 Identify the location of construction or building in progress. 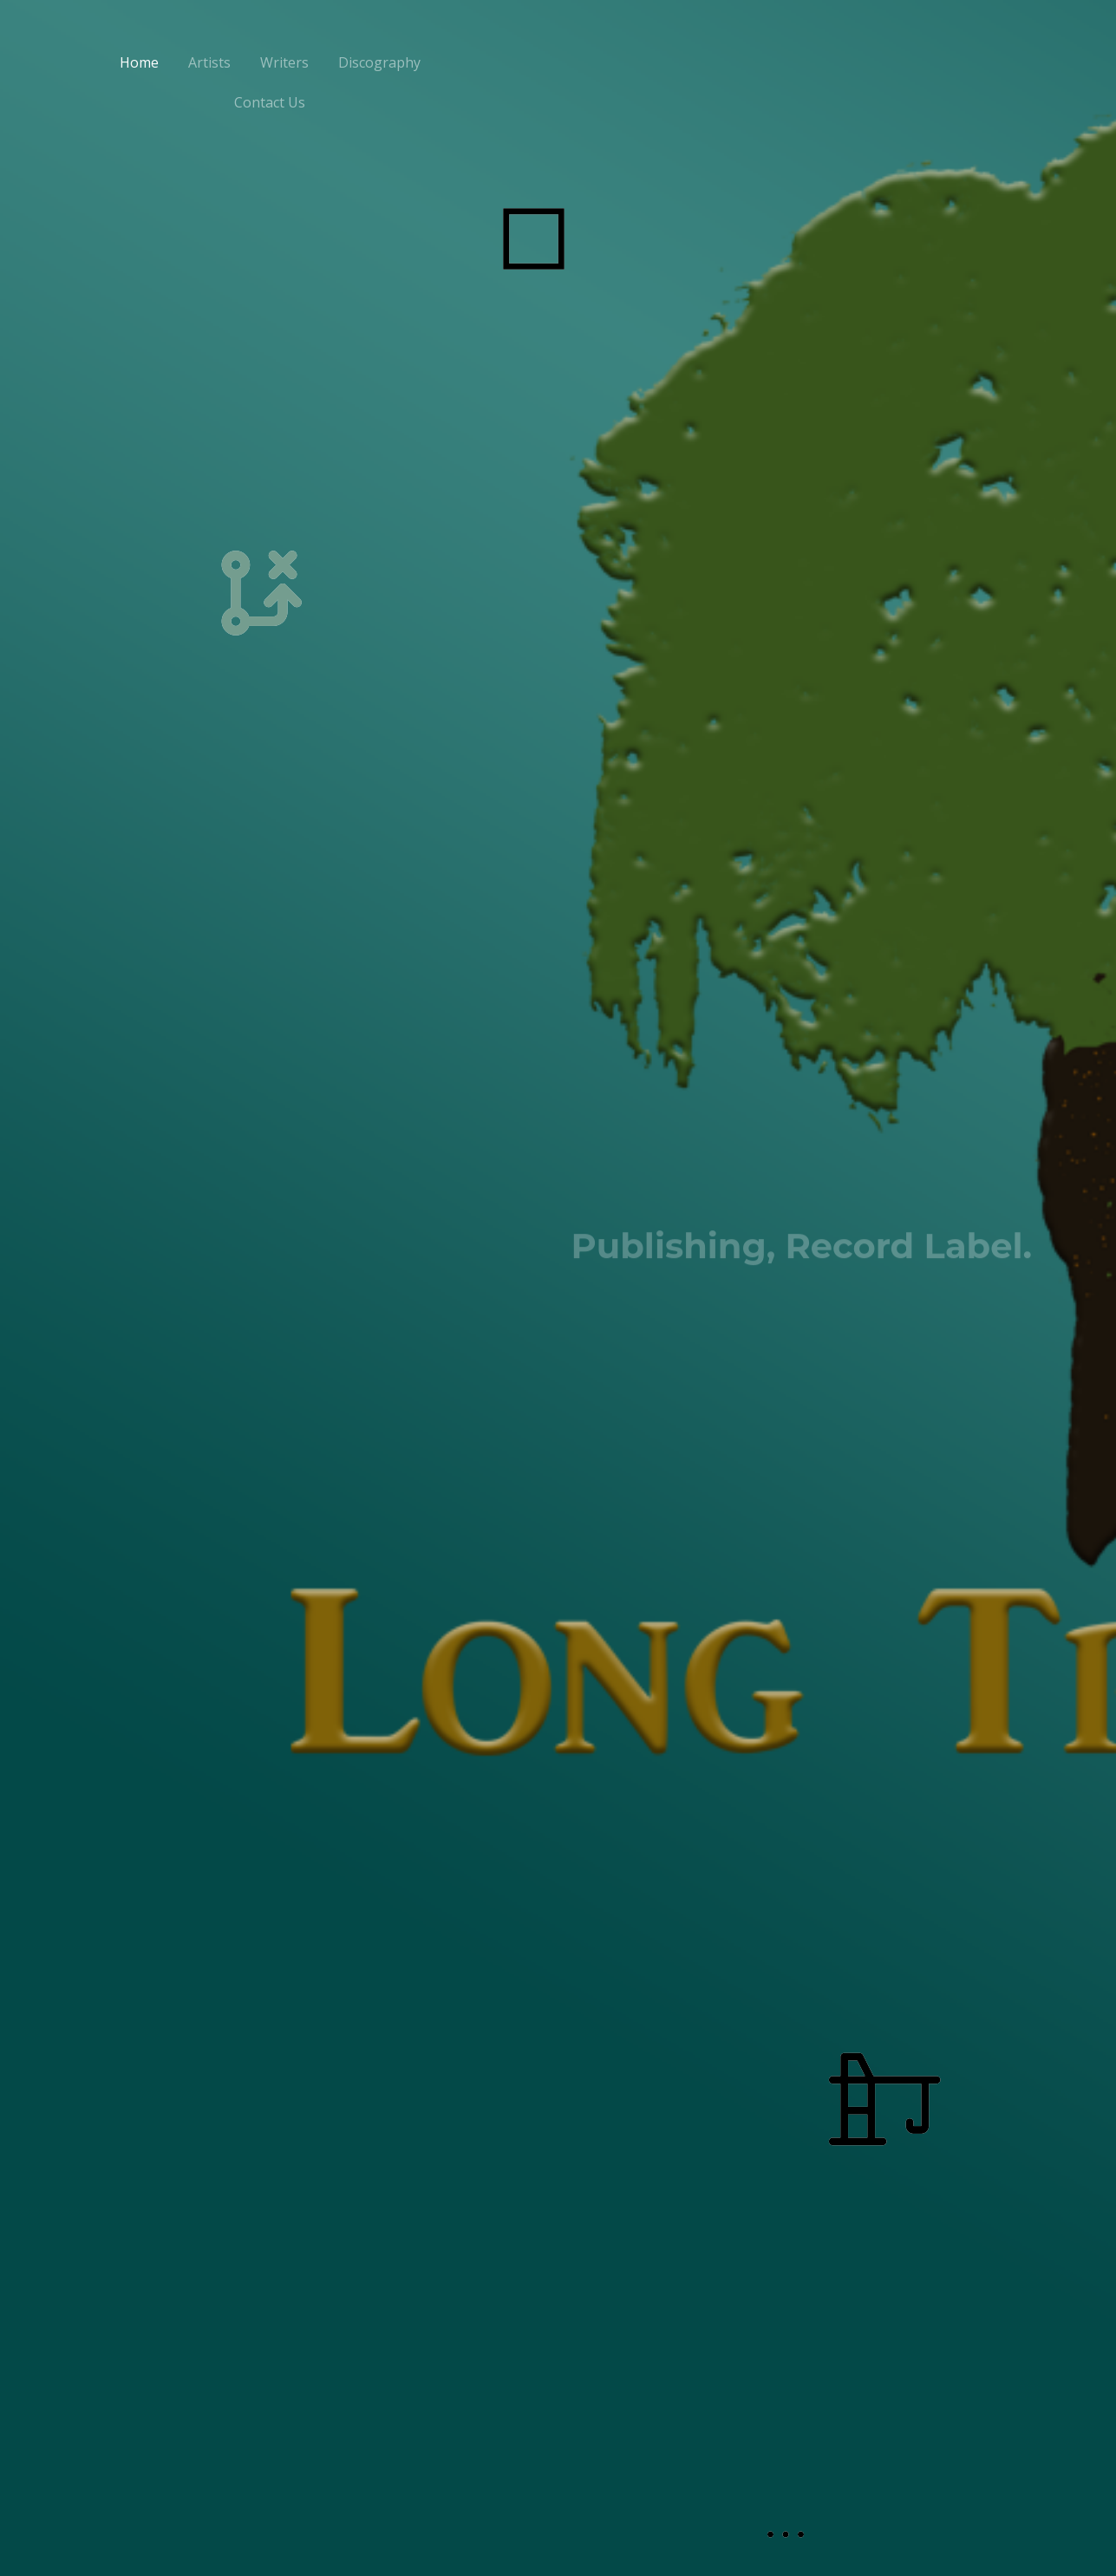
(883, 2099).